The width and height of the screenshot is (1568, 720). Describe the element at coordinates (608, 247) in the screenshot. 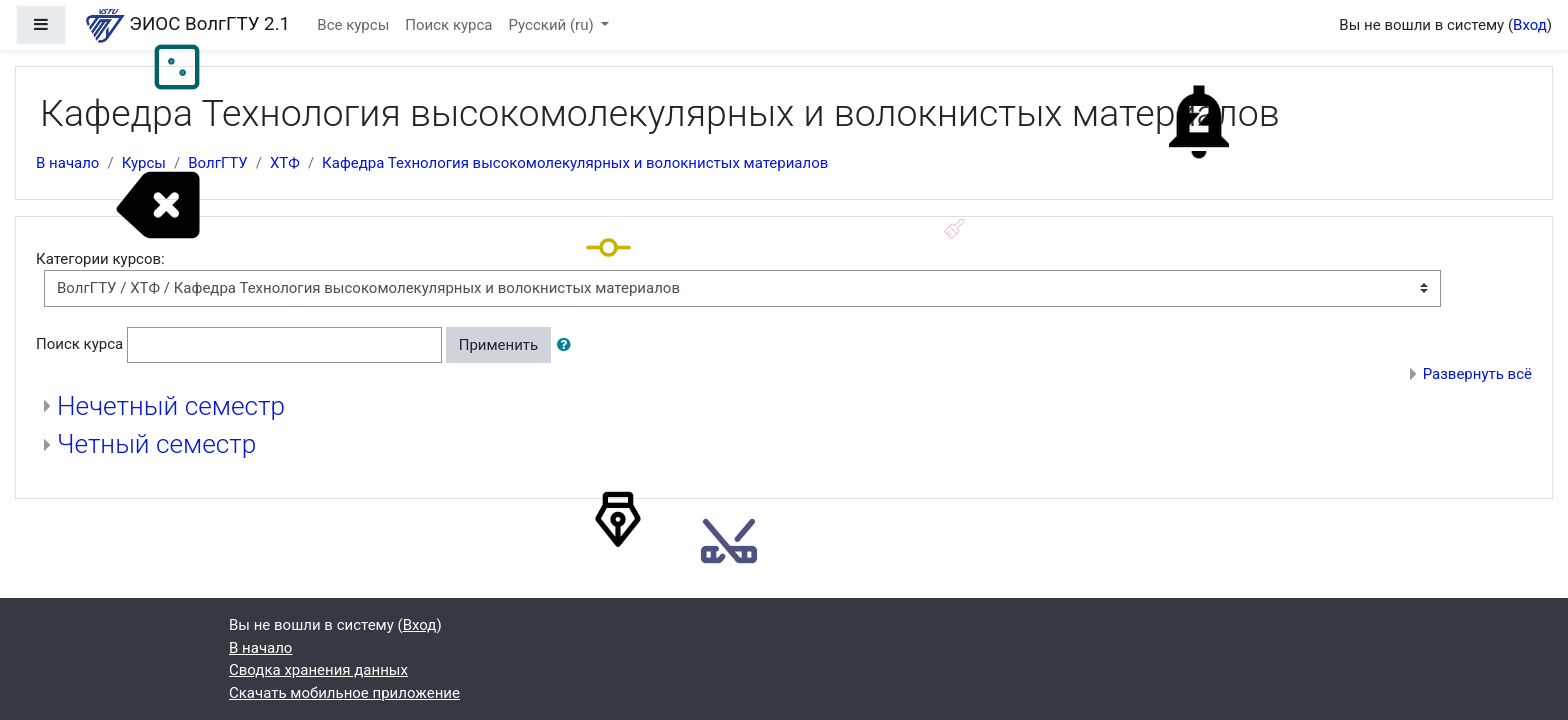

I see `view commit details in version control` at that location.